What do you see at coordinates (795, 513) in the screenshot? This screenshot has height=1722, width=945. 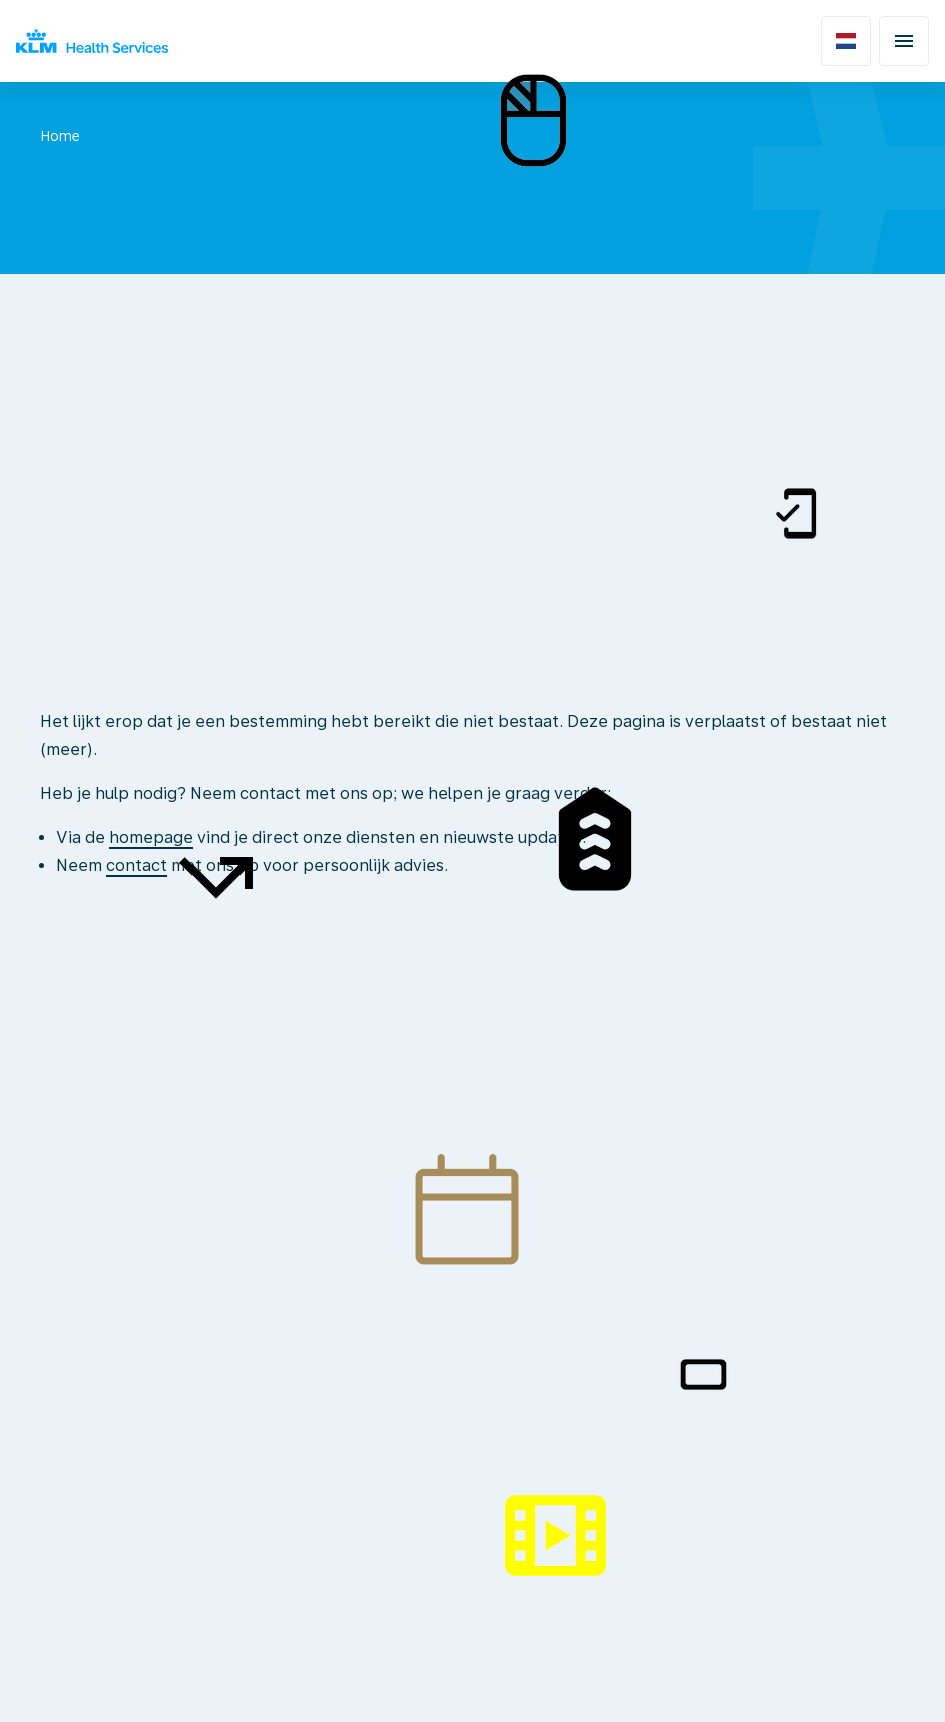 I see `indicates mobile-friendly or responsive design` at bounding box center [795, 513].